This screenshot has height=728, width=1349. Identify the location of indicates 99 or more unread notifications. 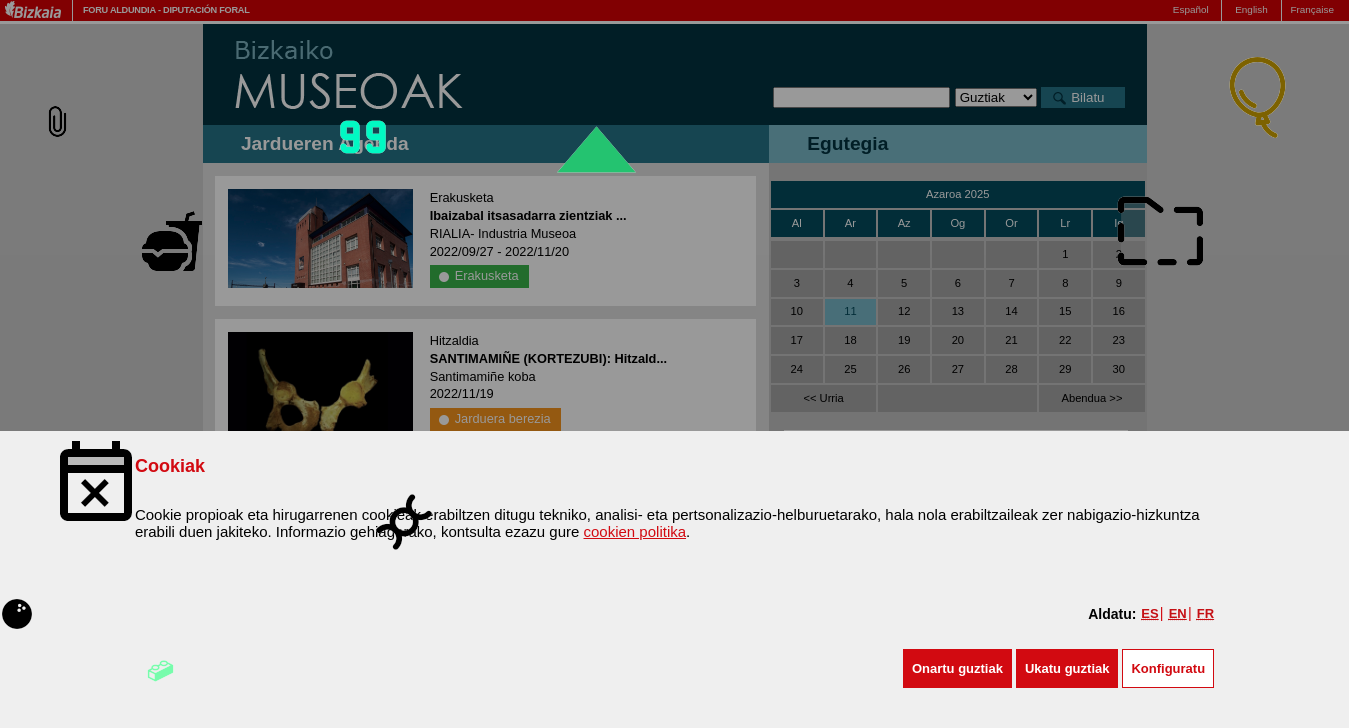
(363, 137).